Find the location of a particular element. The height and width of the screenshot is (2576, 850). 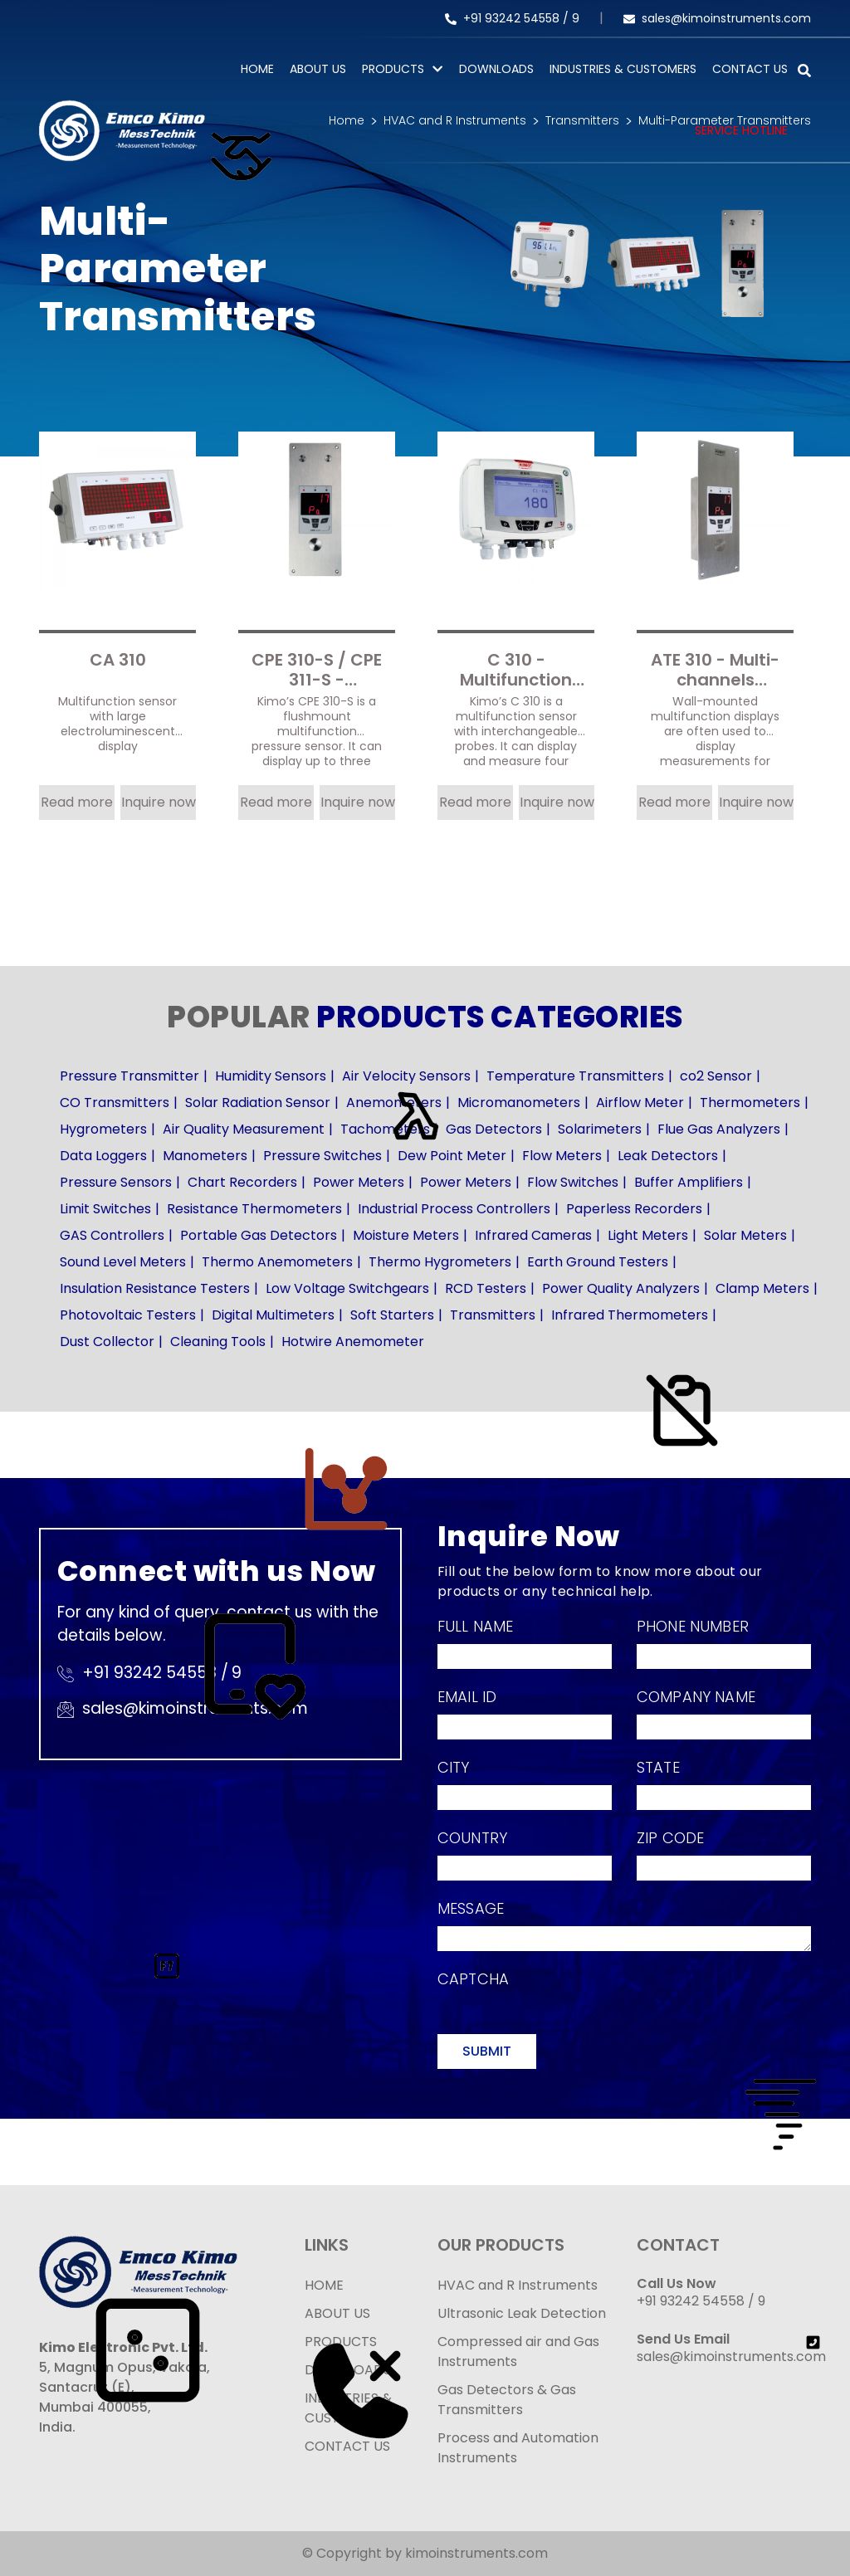

initiate a partnership or collaboration is located at coordinates (241, 155).